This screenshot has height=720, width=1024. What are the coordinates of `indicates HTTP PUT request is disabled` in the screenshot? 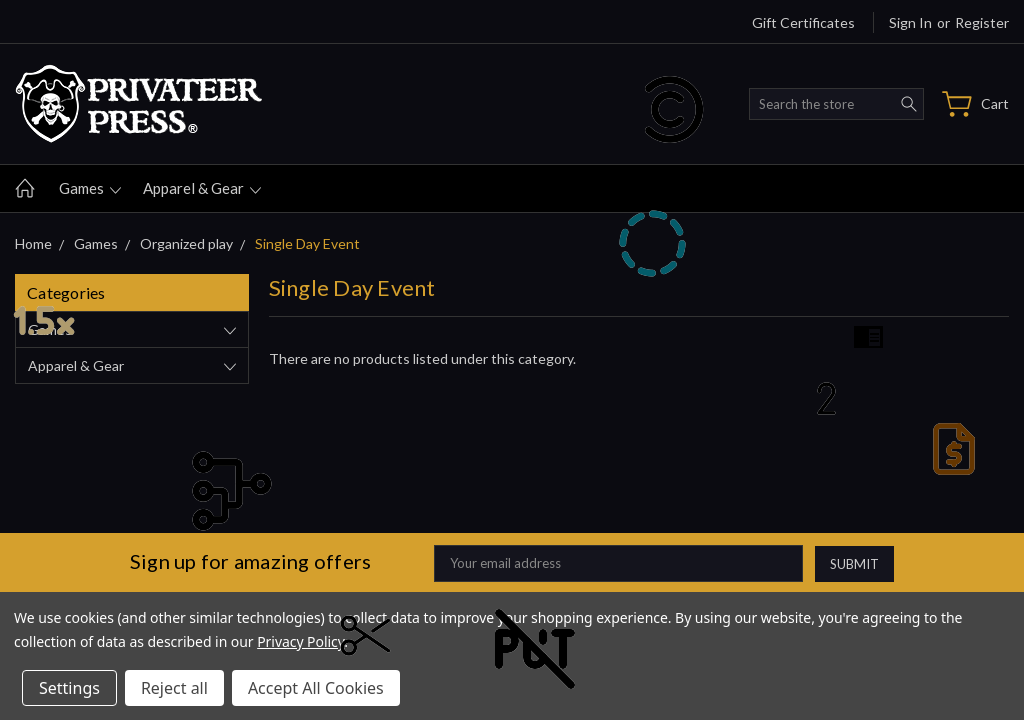 It's located at (535, 649).